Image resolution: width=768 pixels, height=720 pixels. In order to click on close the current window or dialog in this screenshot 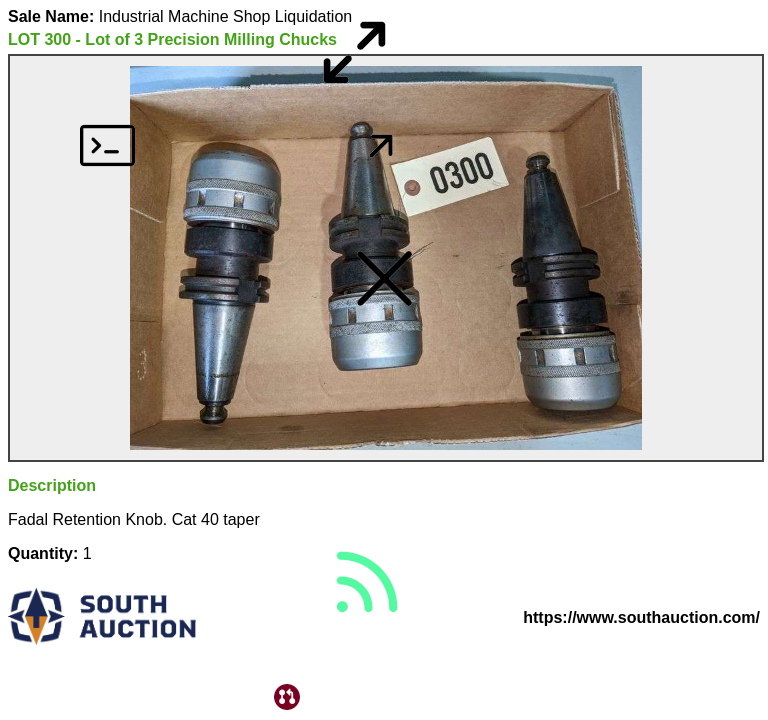, I will do `click(384, 278)`.